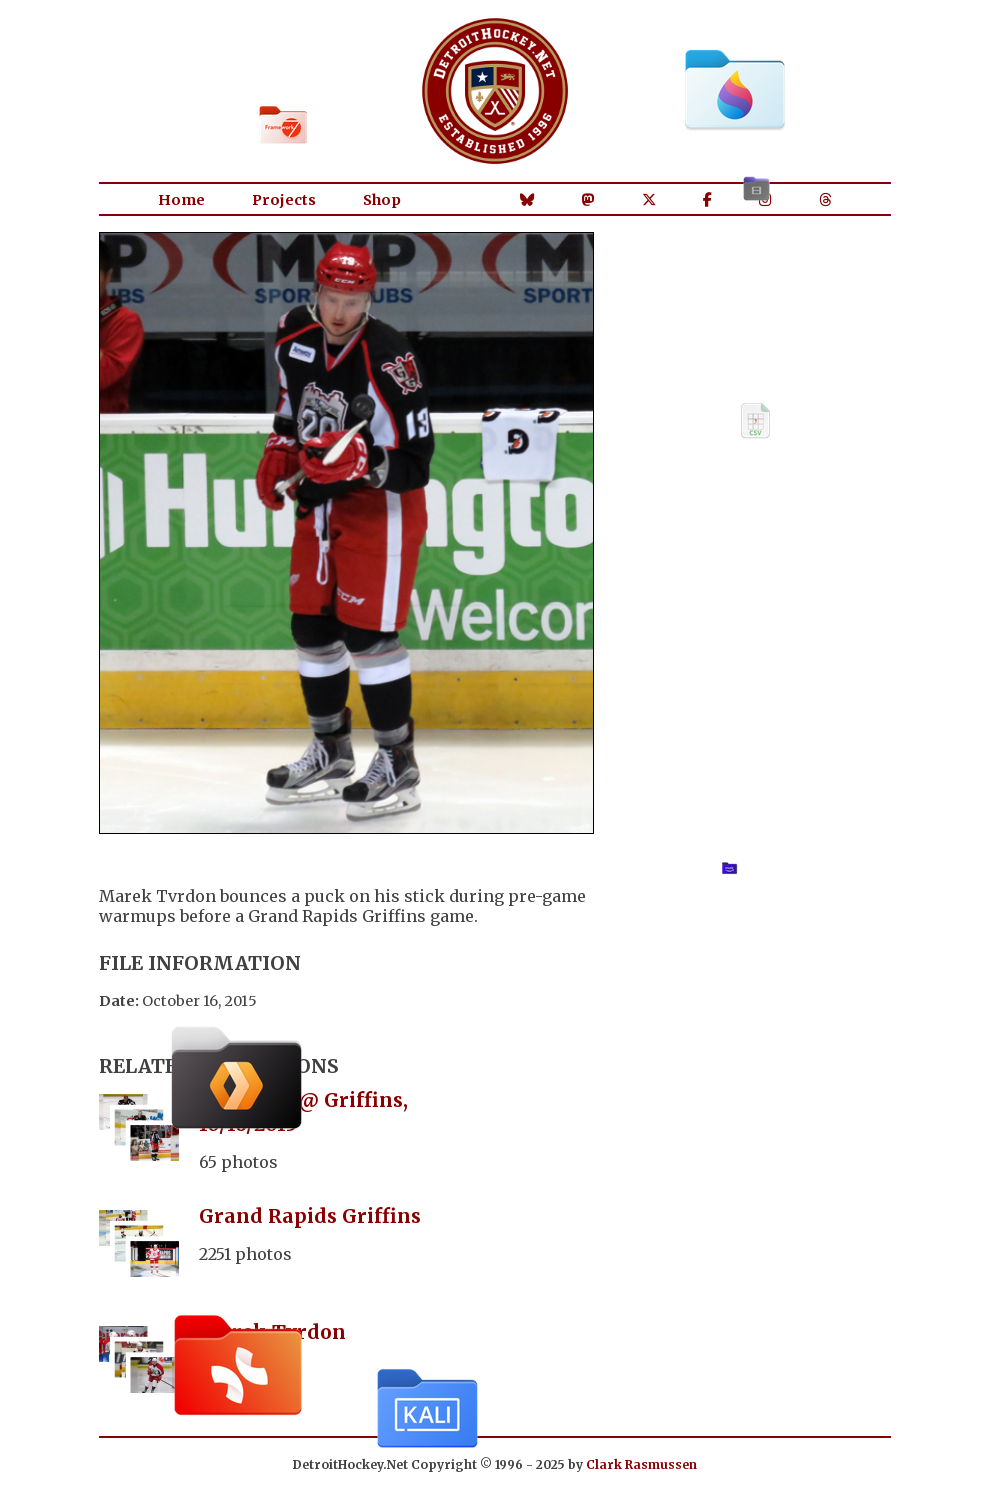 The image size is (990, 1498). What do you see at coordinates (734, 91) in the screenshot?
I see `open folder containing paint or art application files` at bounding box center [734, 91].